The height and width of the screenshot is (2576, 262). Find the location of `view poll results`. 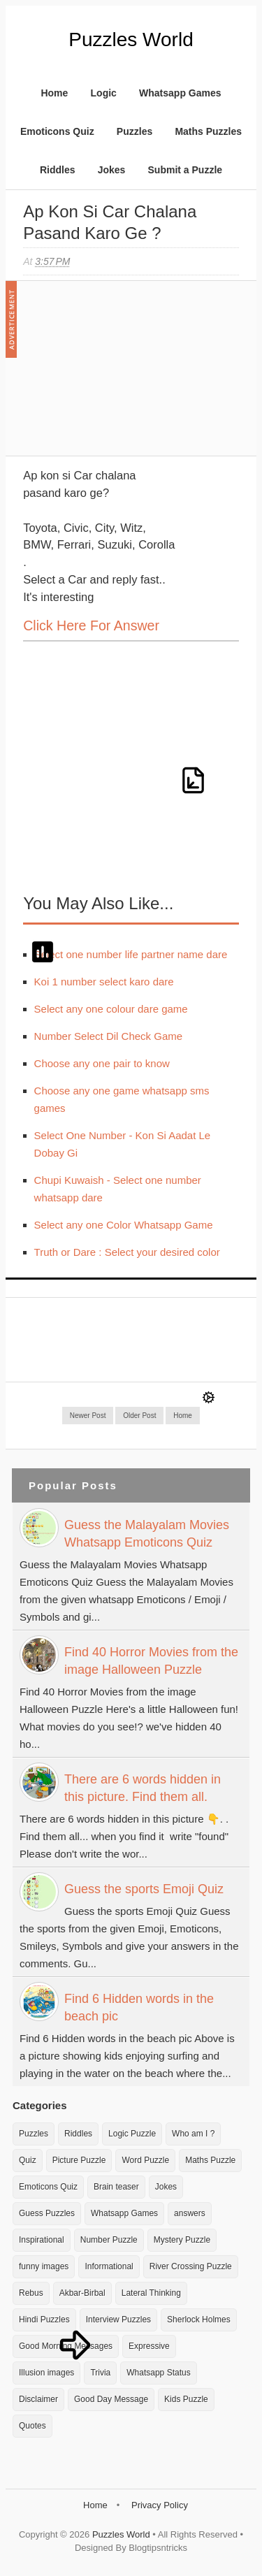

view poll results is located at coordinates (43, 952).